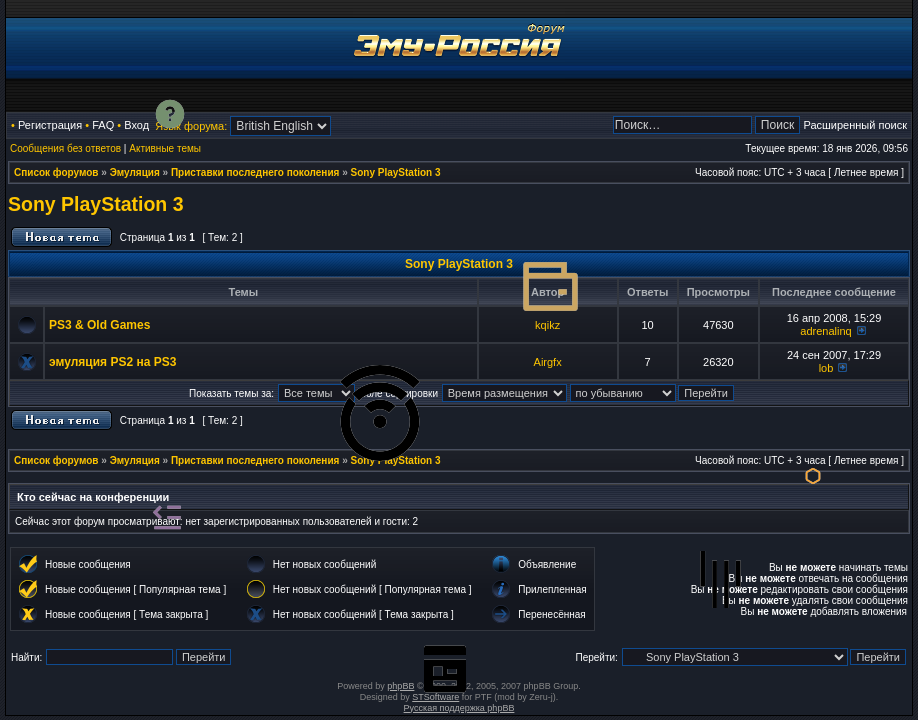 The image size is (918, 720). What do you see at coordinates (170, 114) in the screenshot?
I see `access help or support` at bounding box center [170, 114].